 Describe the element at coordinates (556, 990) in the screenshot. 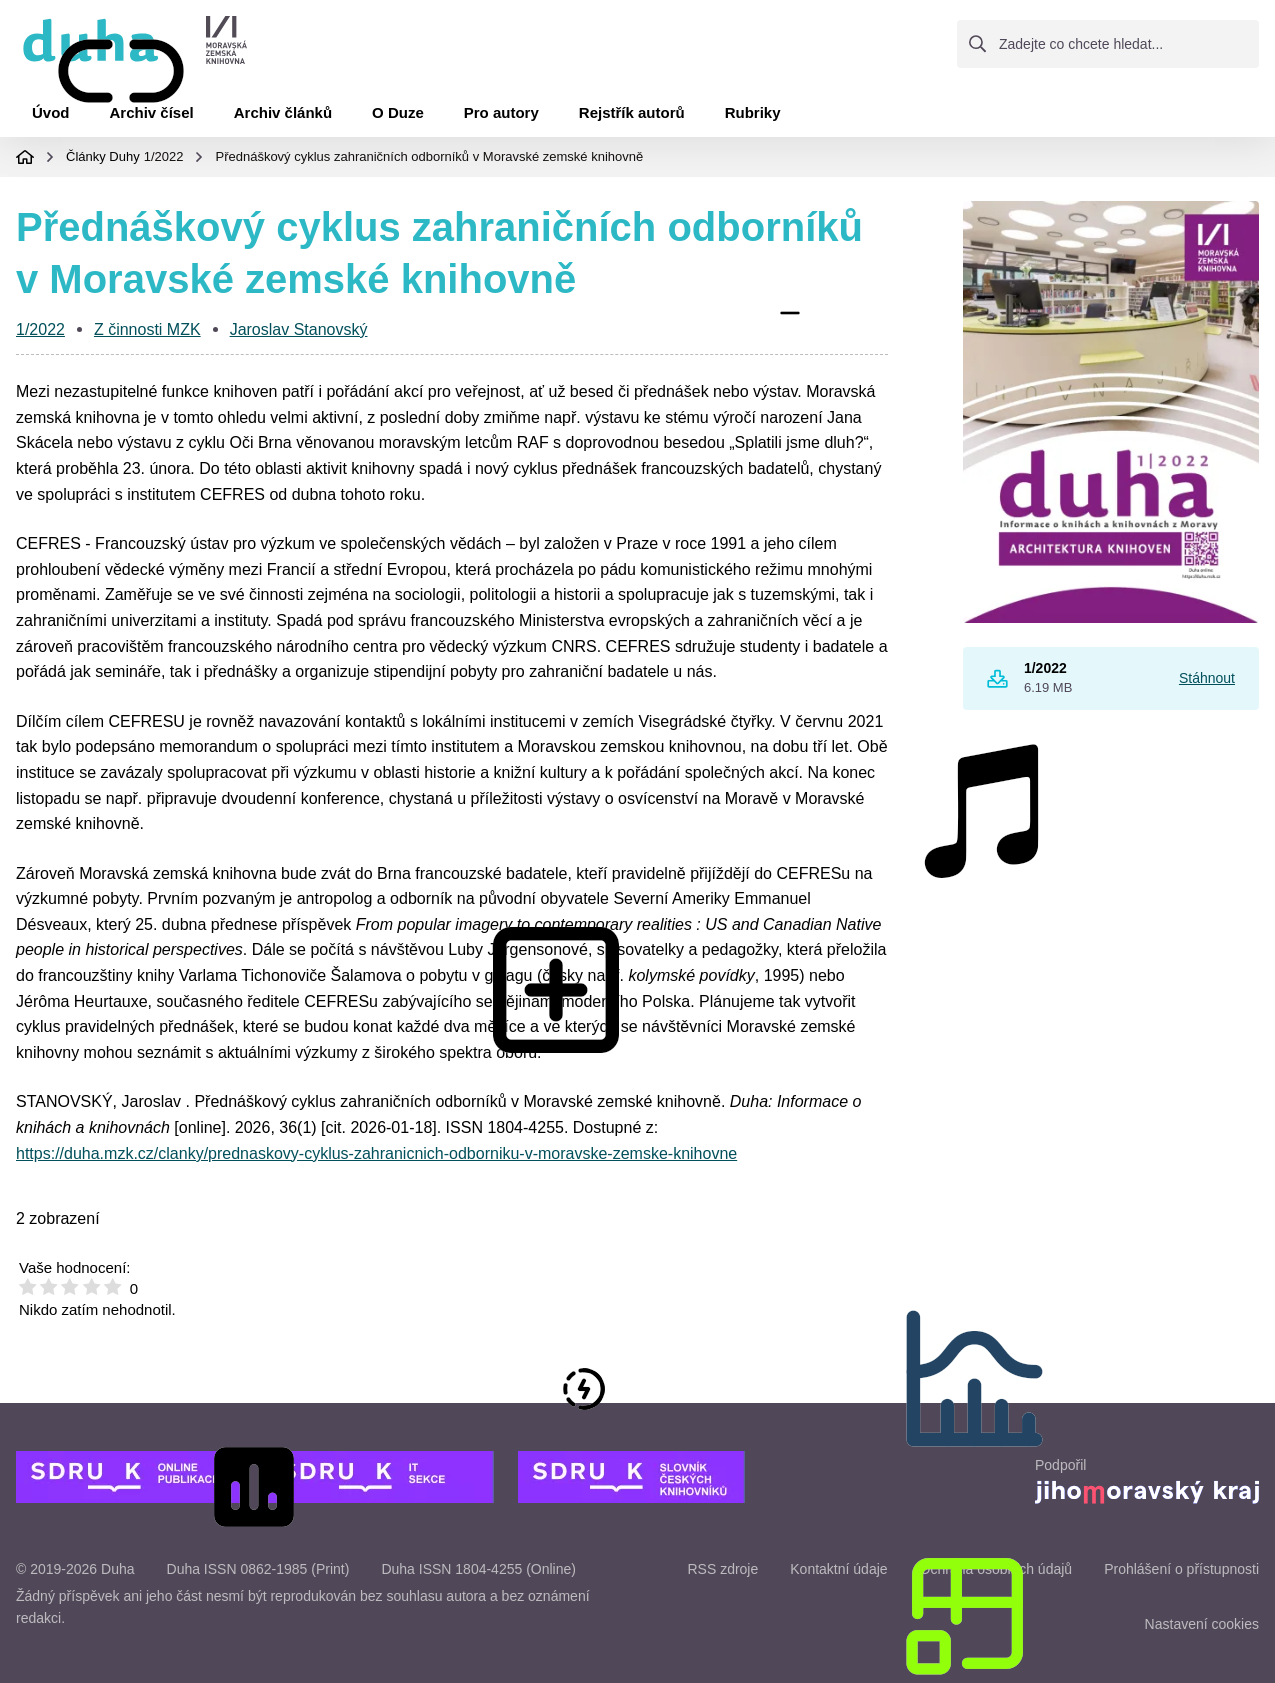

I see `add a new item` at that location.